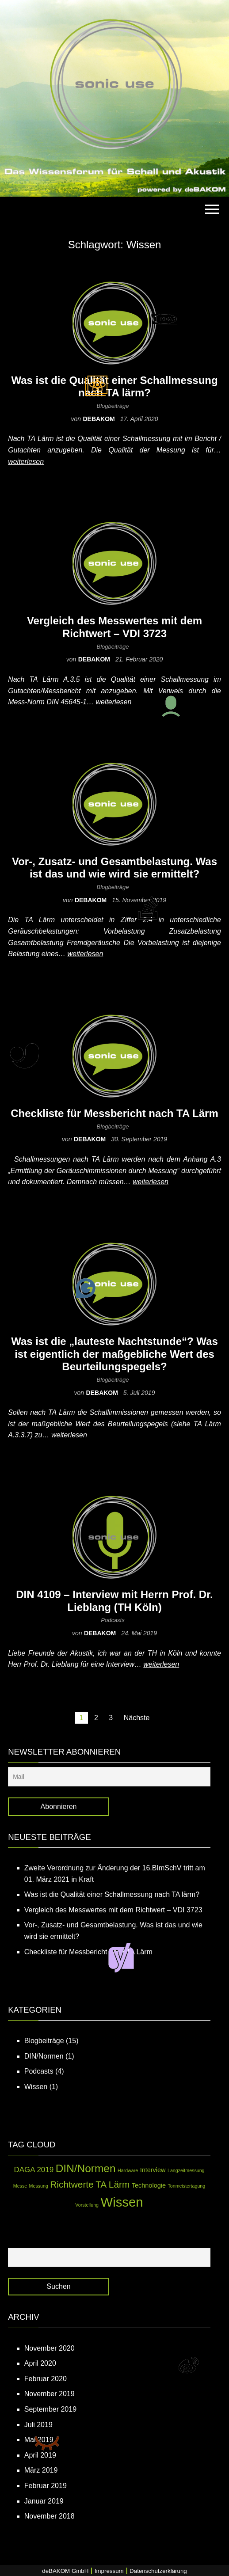 The width and height of the screenshot is (229, 2576). Describe the element at coordinates (121, 1958) in the screenshot. I see `yoast SEO plugin logo` at that location.